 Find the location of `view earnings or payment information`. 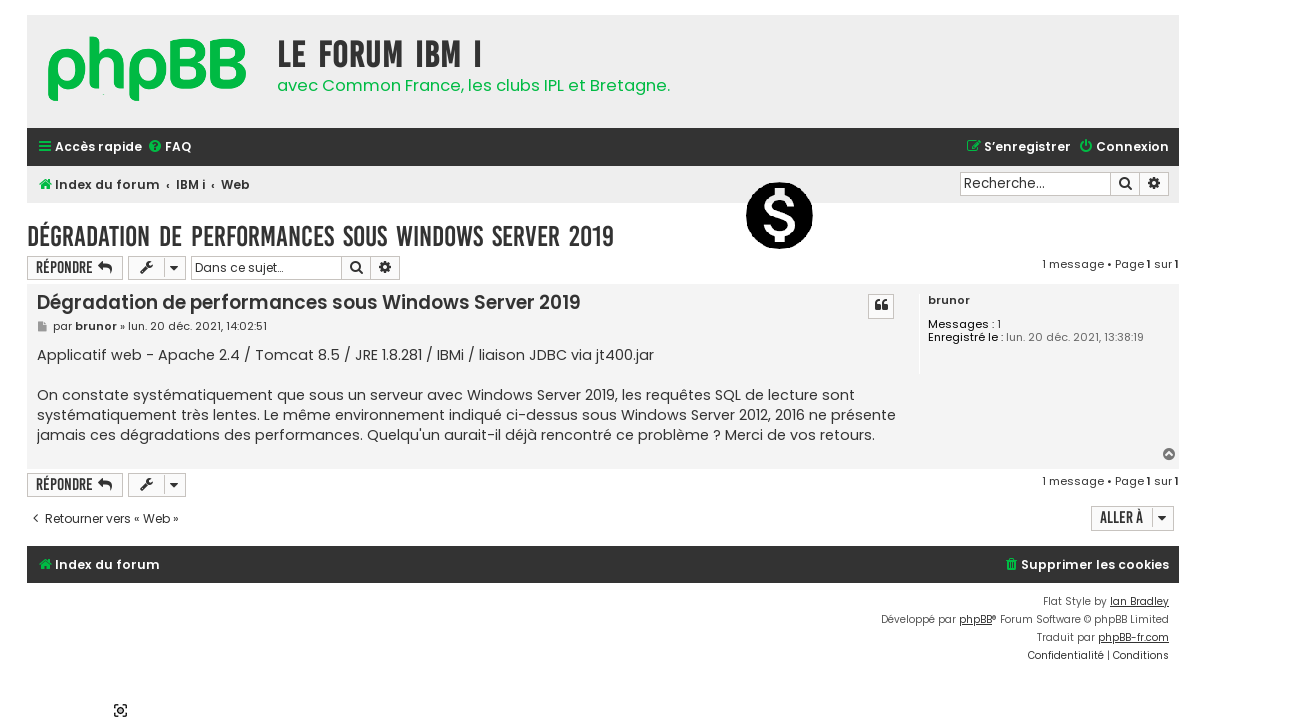

view earnings or payment information is located at coordinates (779, 215).